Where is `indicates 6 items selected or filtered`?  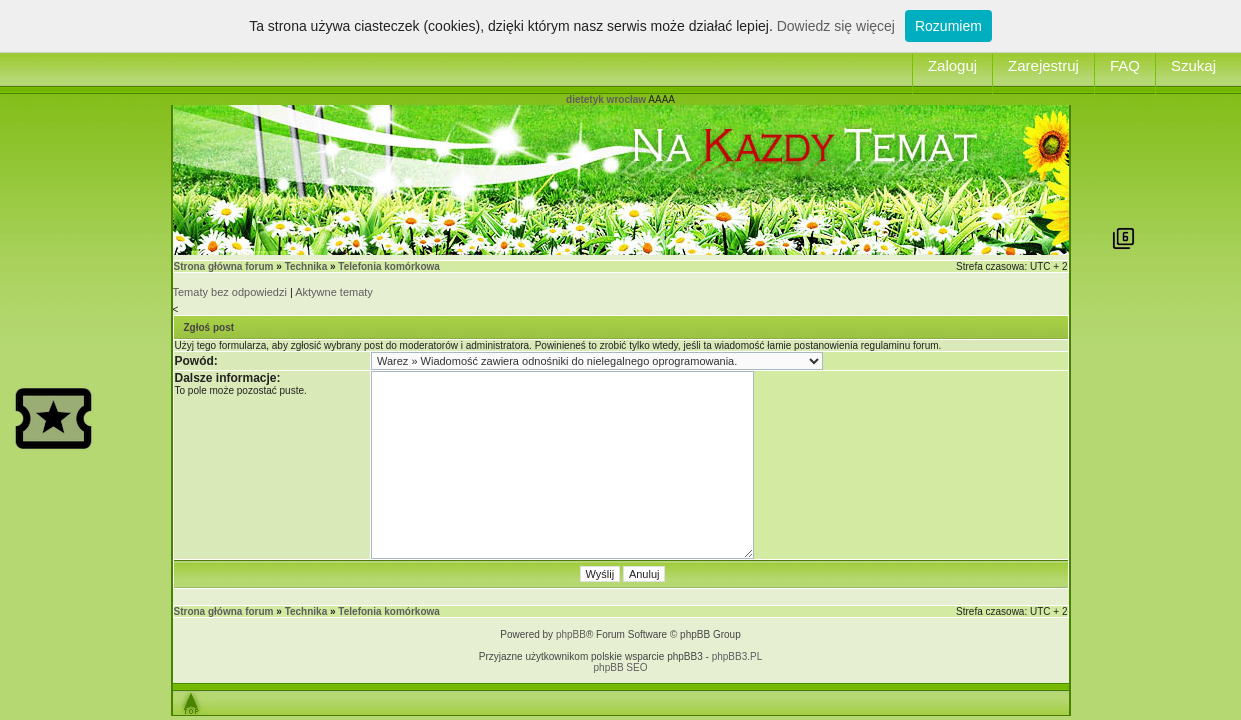 indicates 6 items selected or filtered is located at coordinates (1123, 238).